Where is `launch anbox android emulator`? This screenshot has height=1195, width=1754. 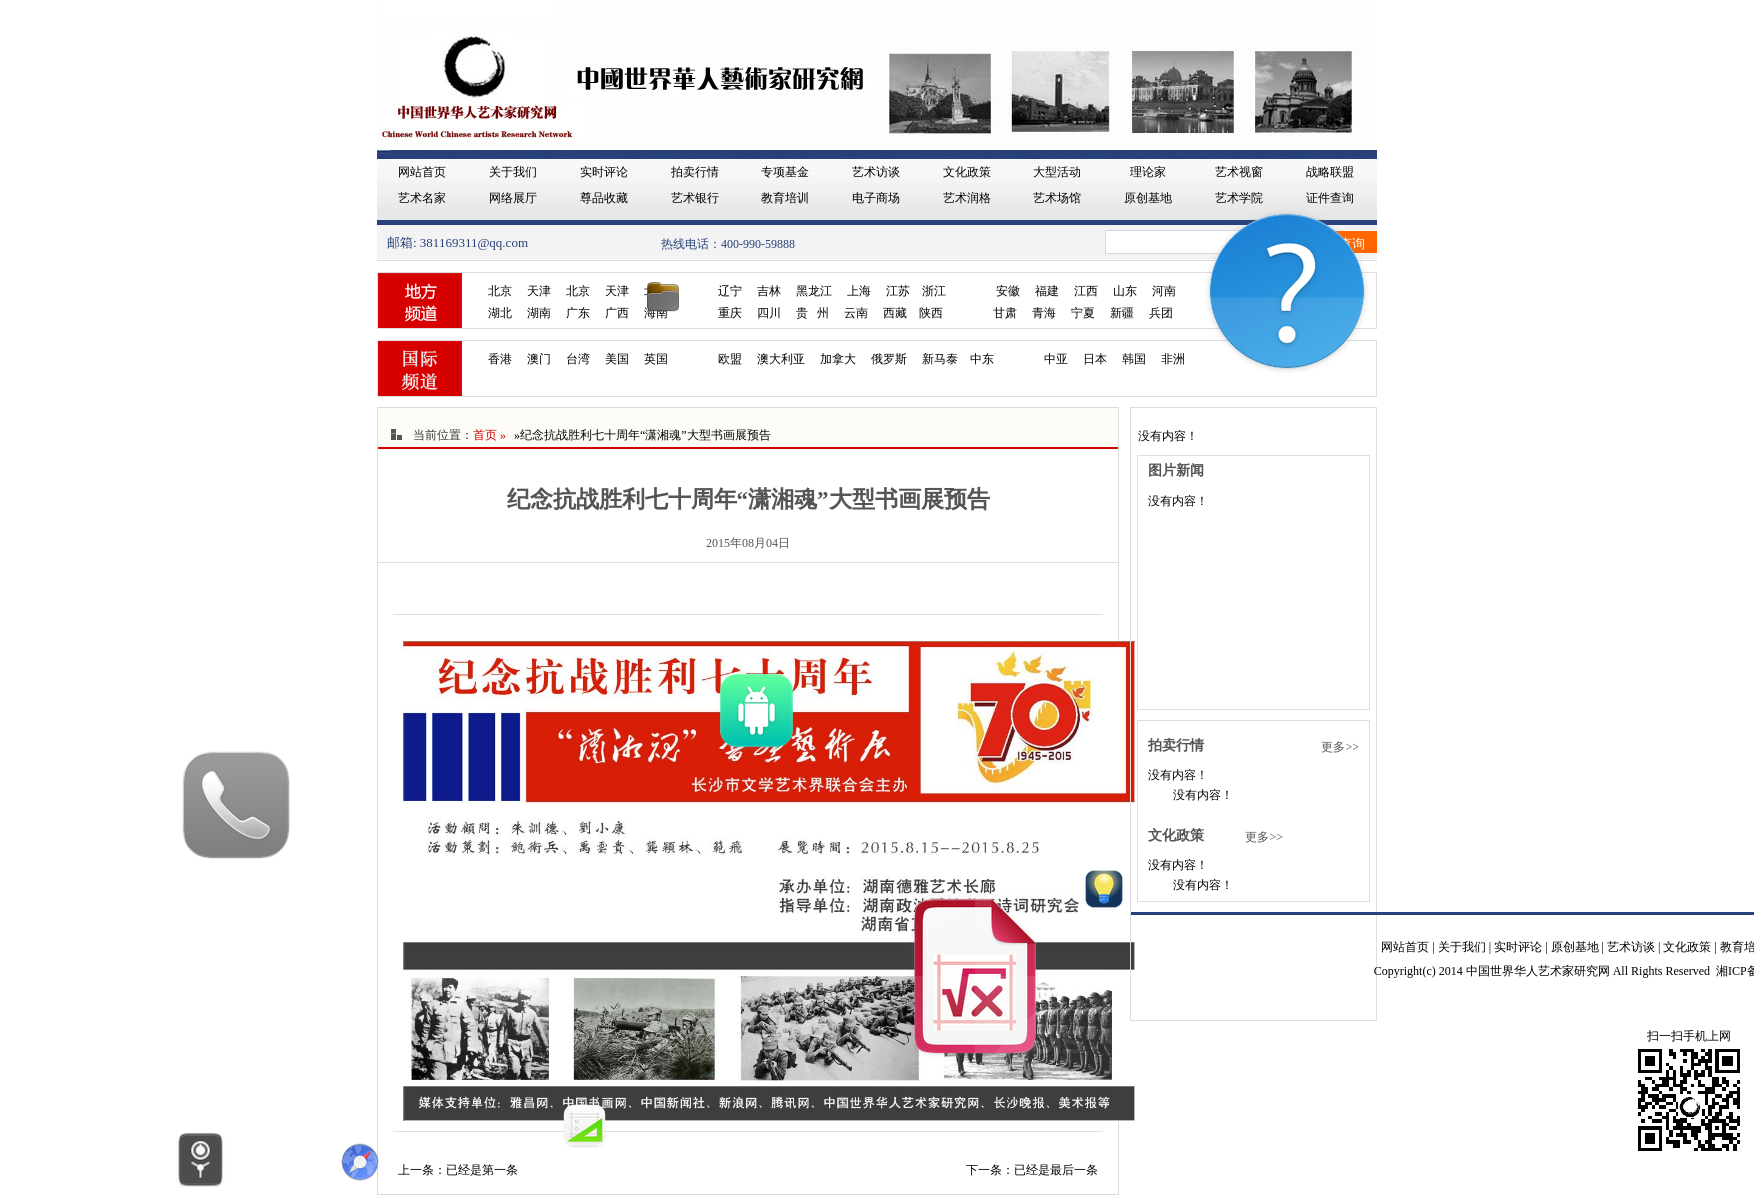 launch anbox android emulator is located at coordinates (756, 710).